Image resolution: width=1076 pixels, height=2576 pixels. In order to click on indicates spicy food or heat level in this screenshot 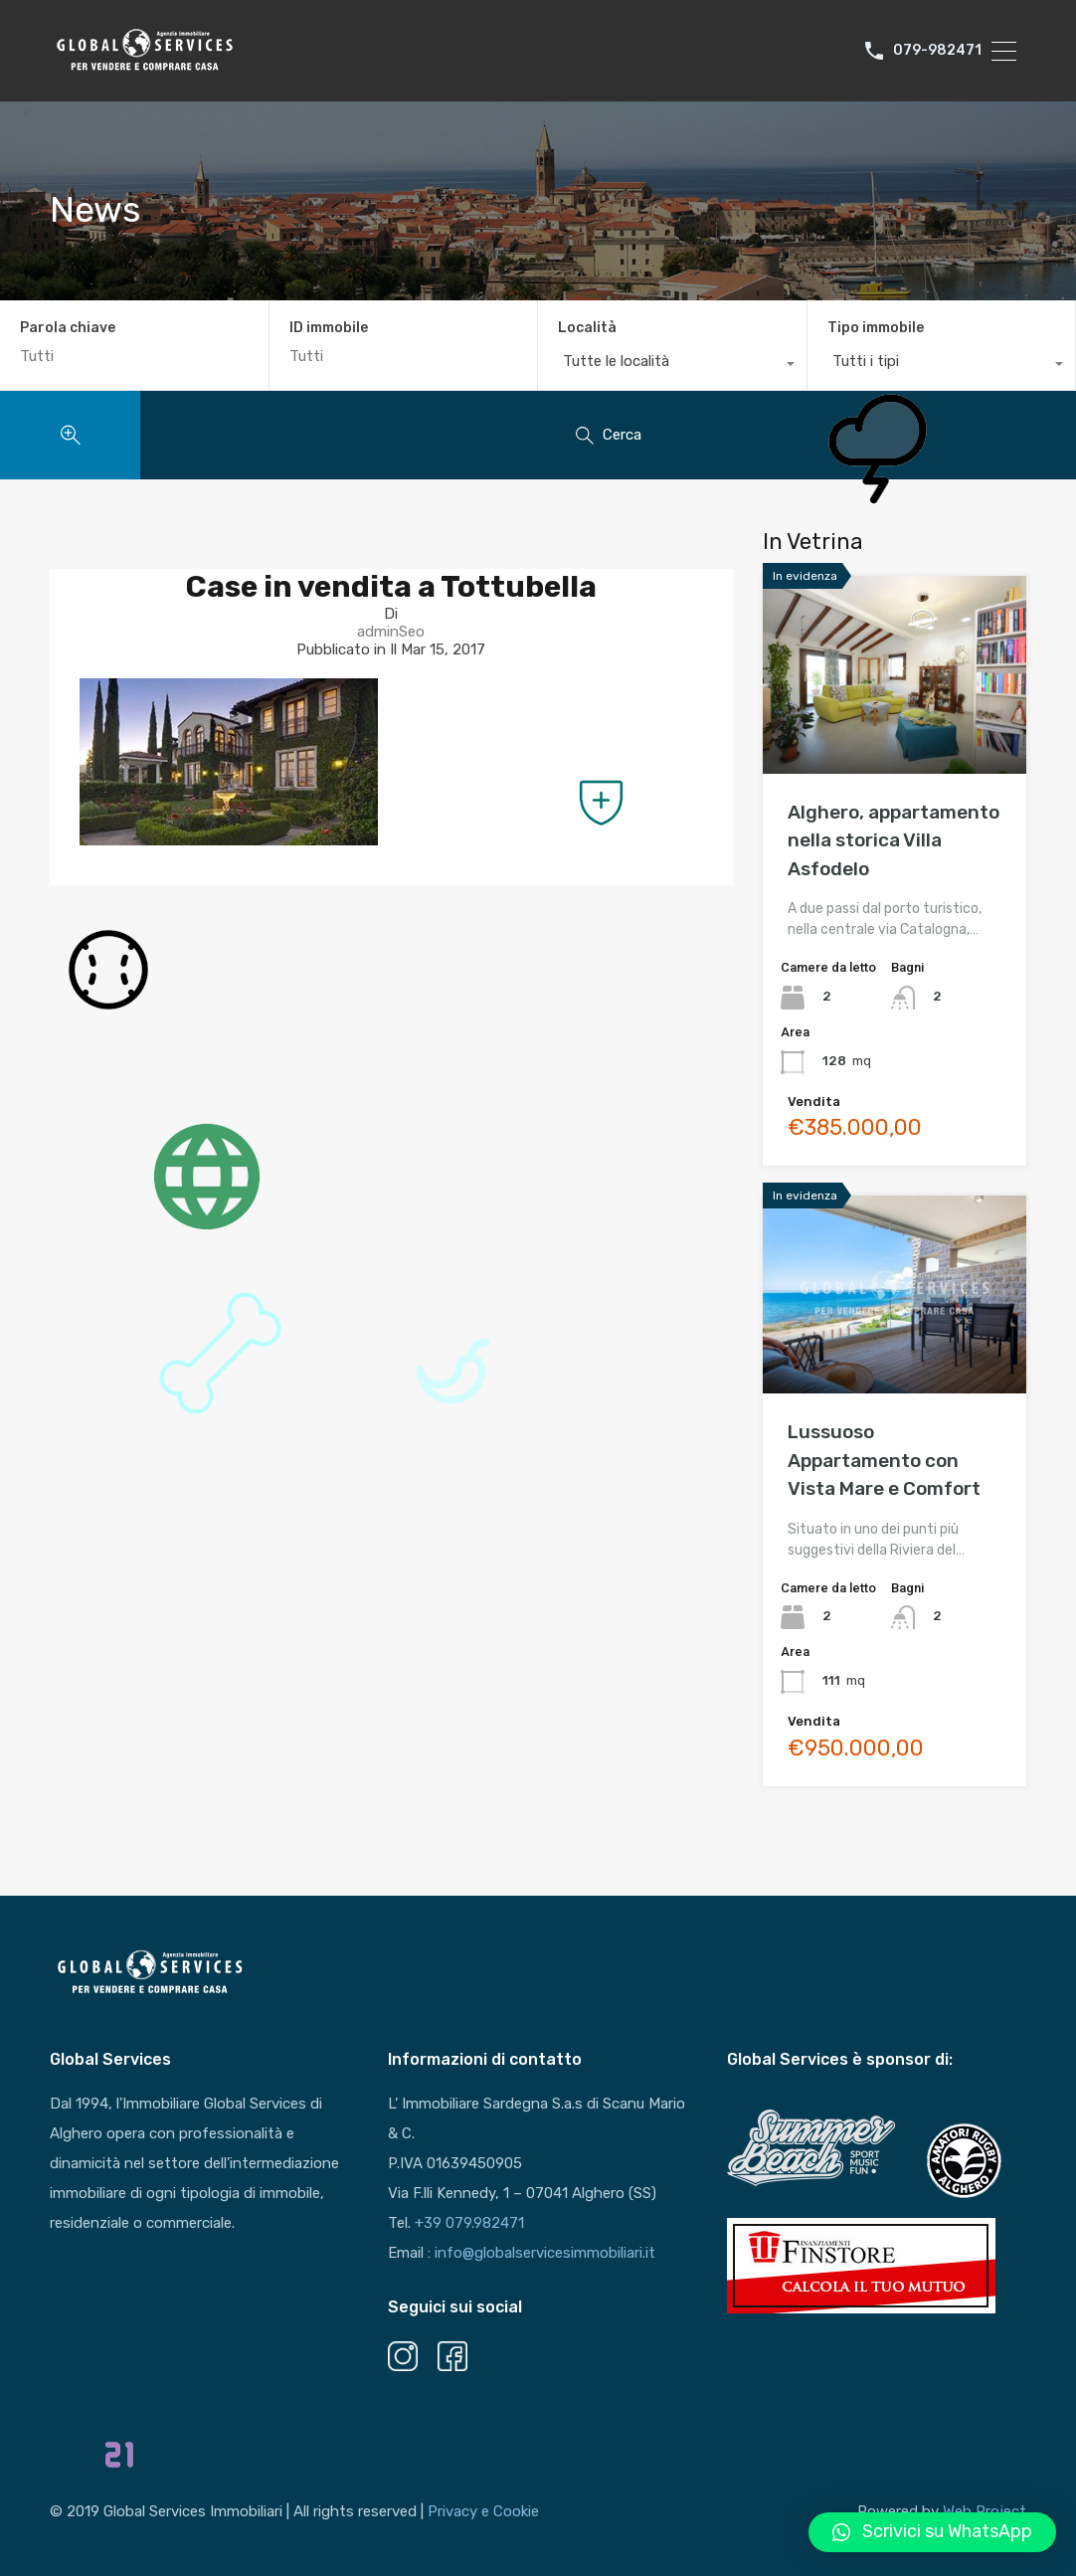, I will do `click(454, 1373)`.